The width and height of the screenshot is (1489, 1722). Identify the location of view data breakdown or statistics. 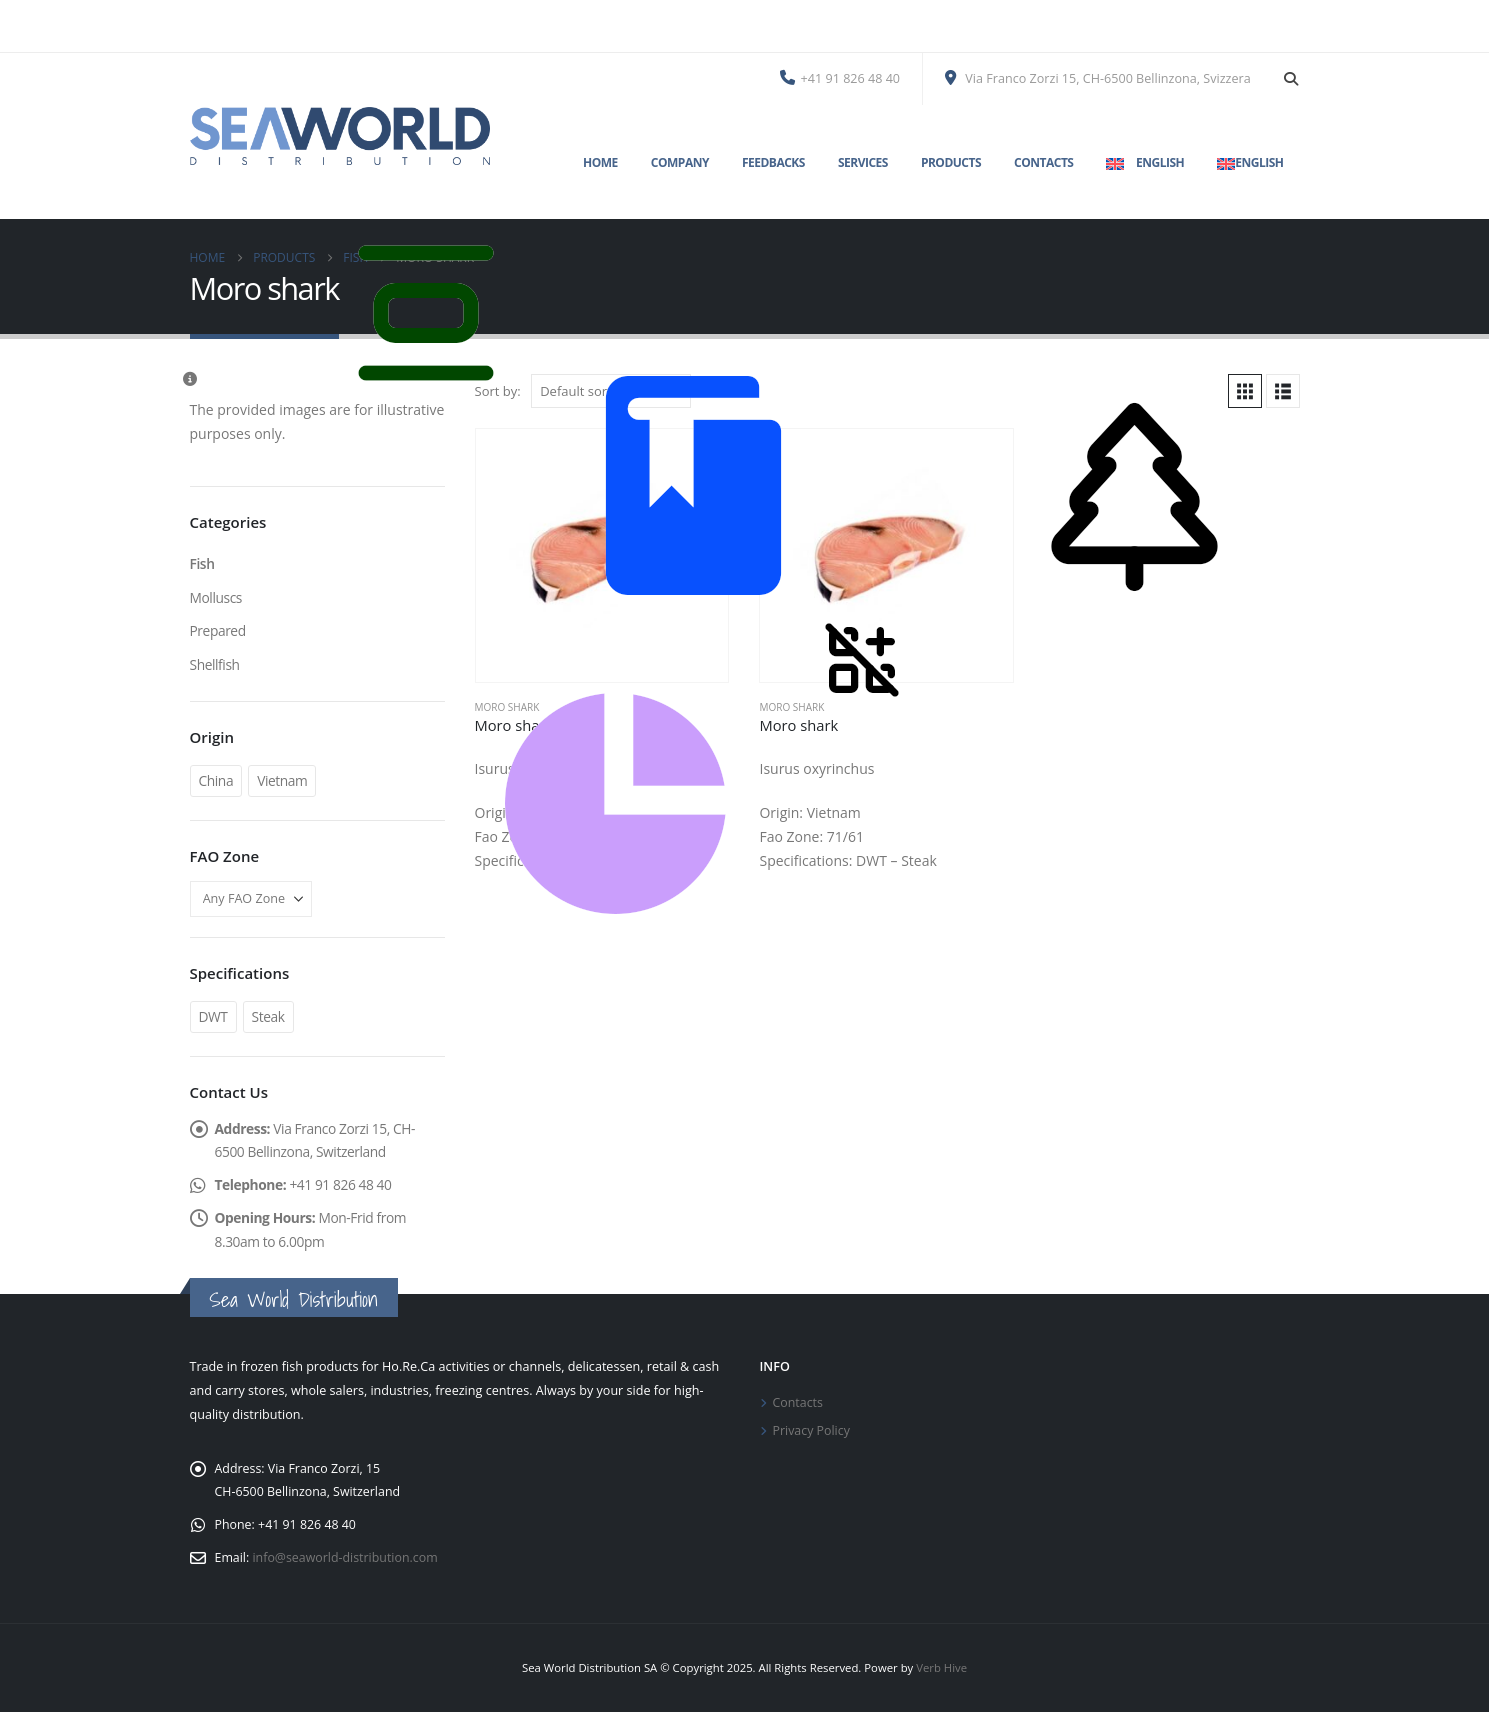
(615, 803).